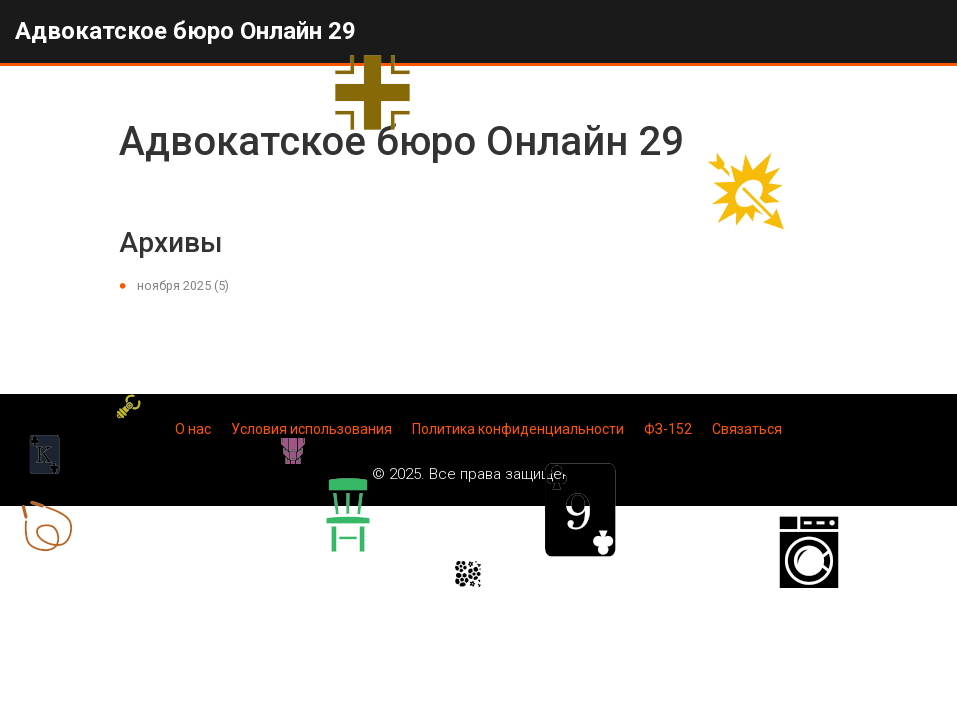 Image resolution: width=957 pixels, height=720 pixels. Describe the element at coordinates (745, 190) in the screenshot. I see `search with enhanced or powerful results` at that location.